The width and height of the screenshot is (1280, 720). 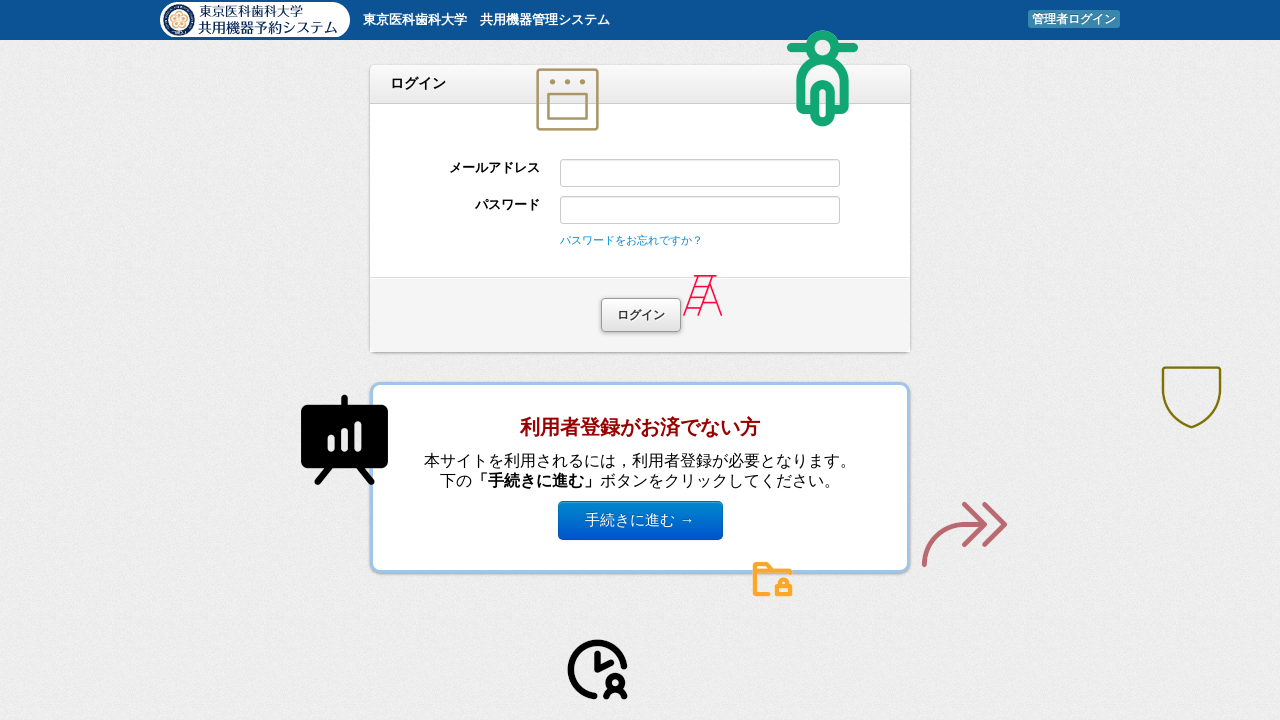 I want to click on access security or privacy settings, so click(x=1191, y=393).